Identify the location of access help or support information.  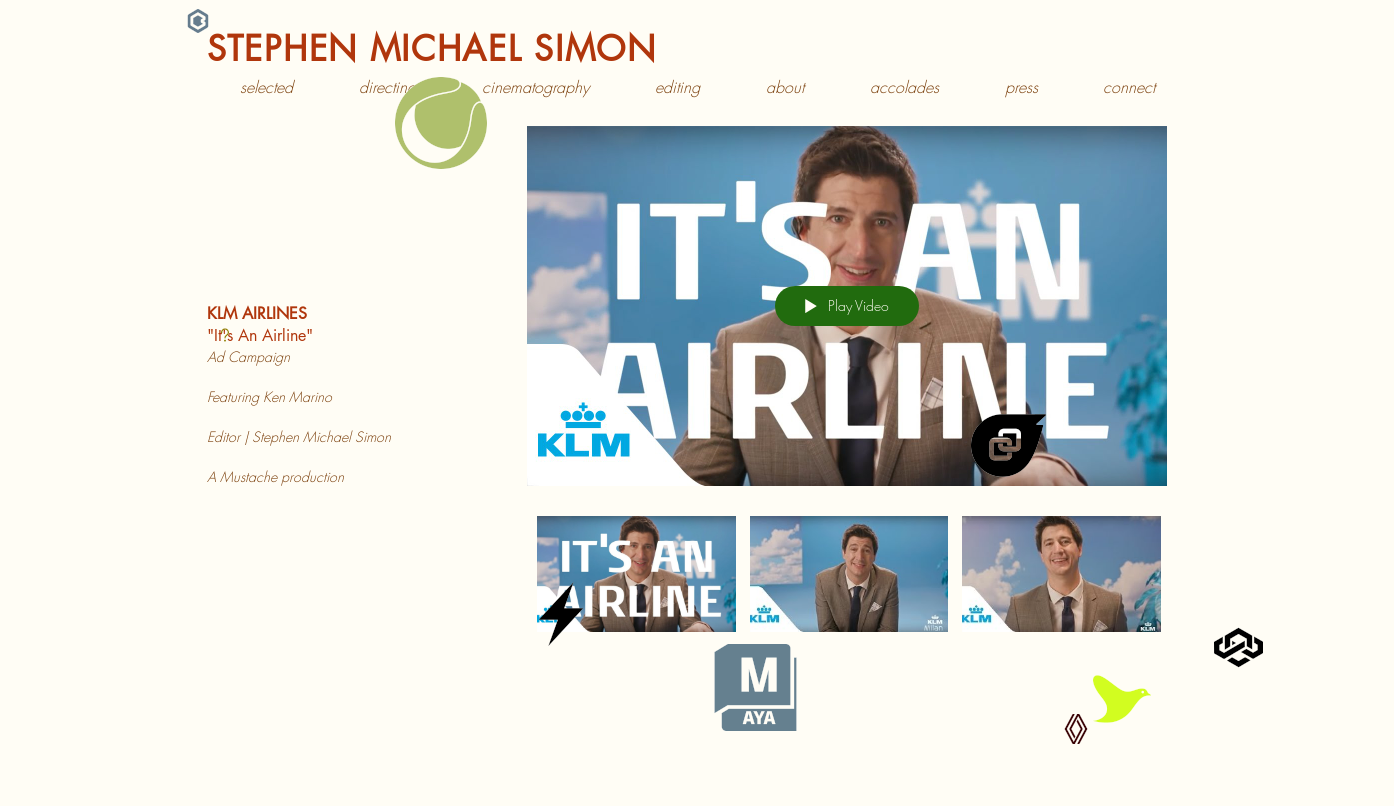
(225, 335).